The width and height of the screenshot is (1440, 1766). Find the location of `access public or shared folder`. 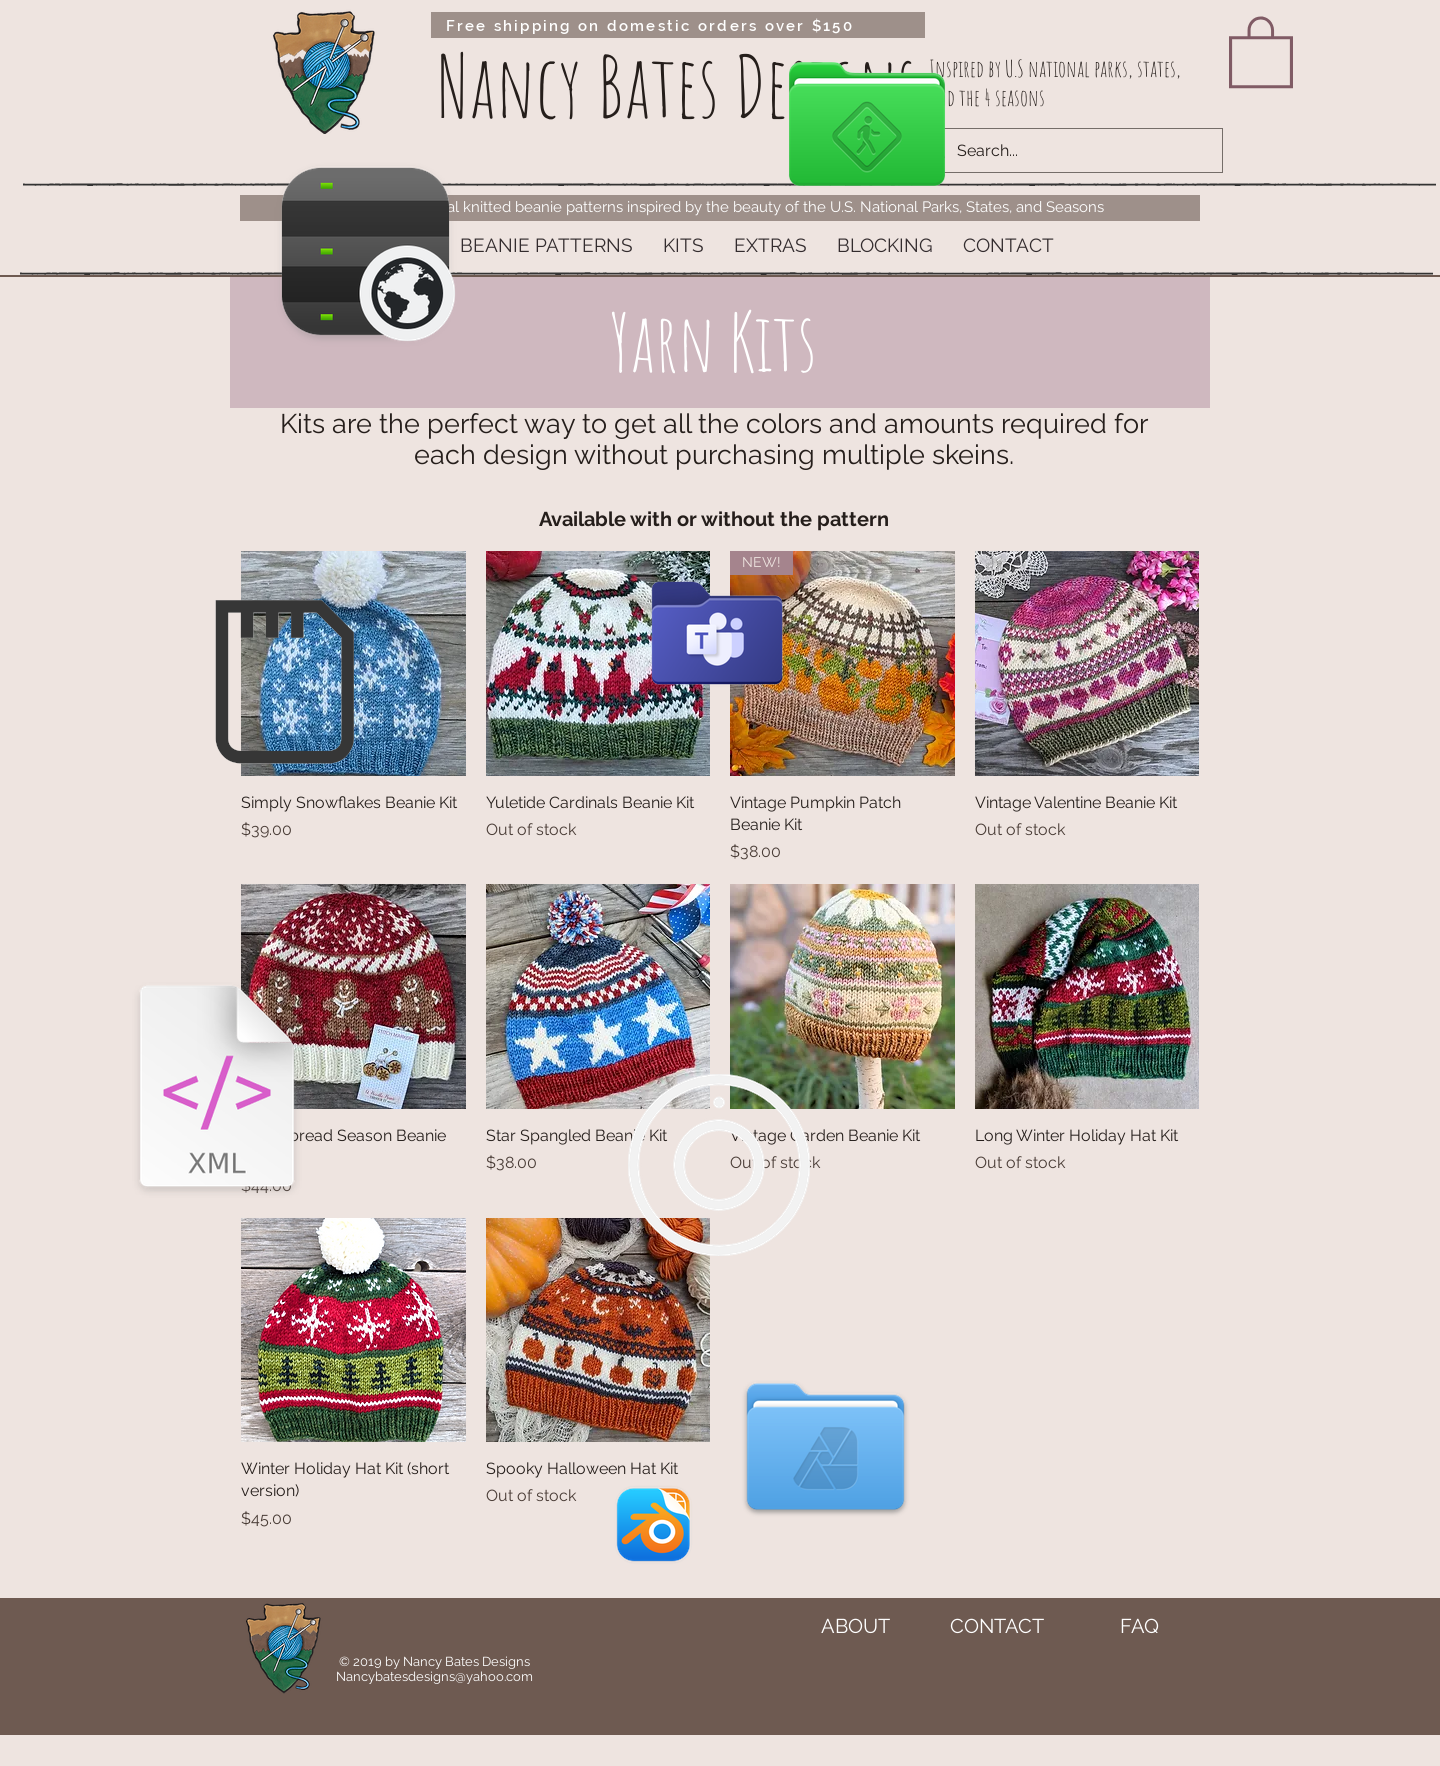

access public or shared folder is located at coordinates (867, 124).